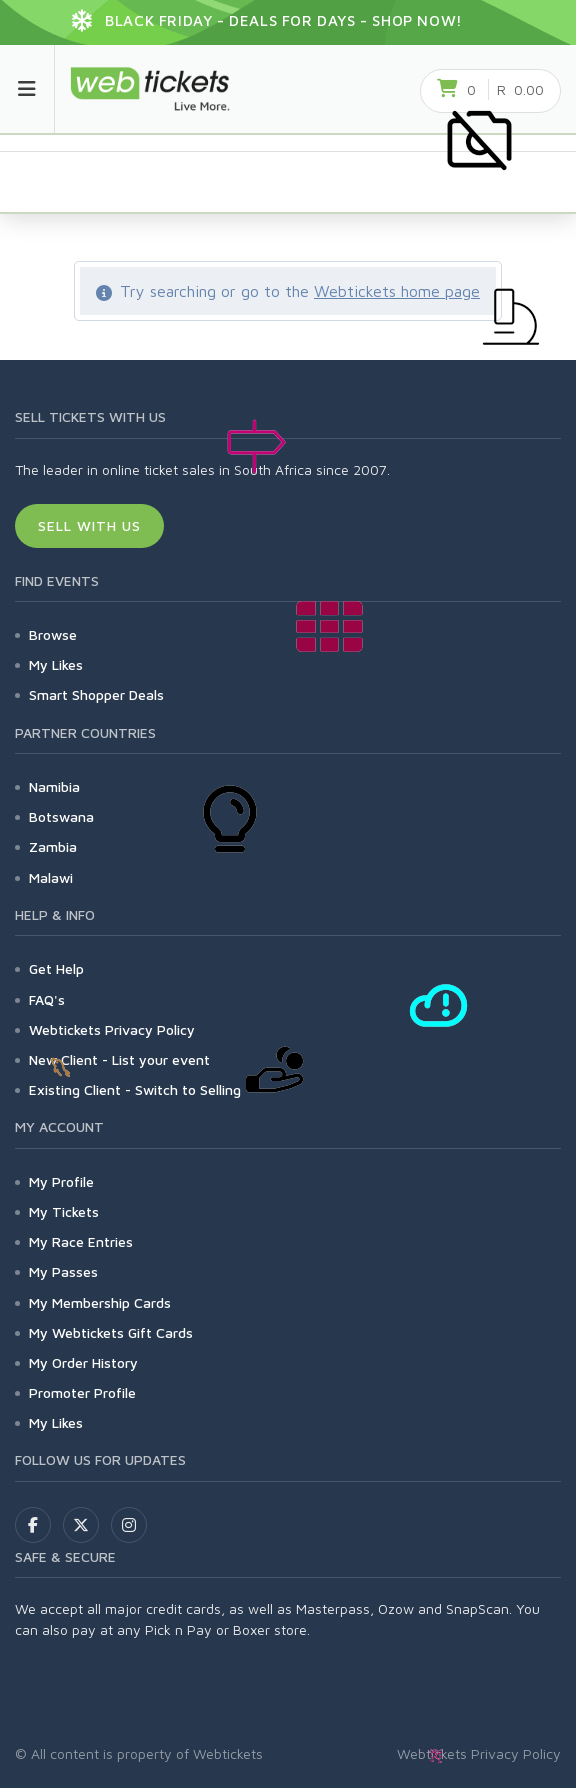 The image size is (576, 1788). Describe the element at coordinates (230, 819) in the screenshot. I see `access tips or helpful suggestions` at that location.